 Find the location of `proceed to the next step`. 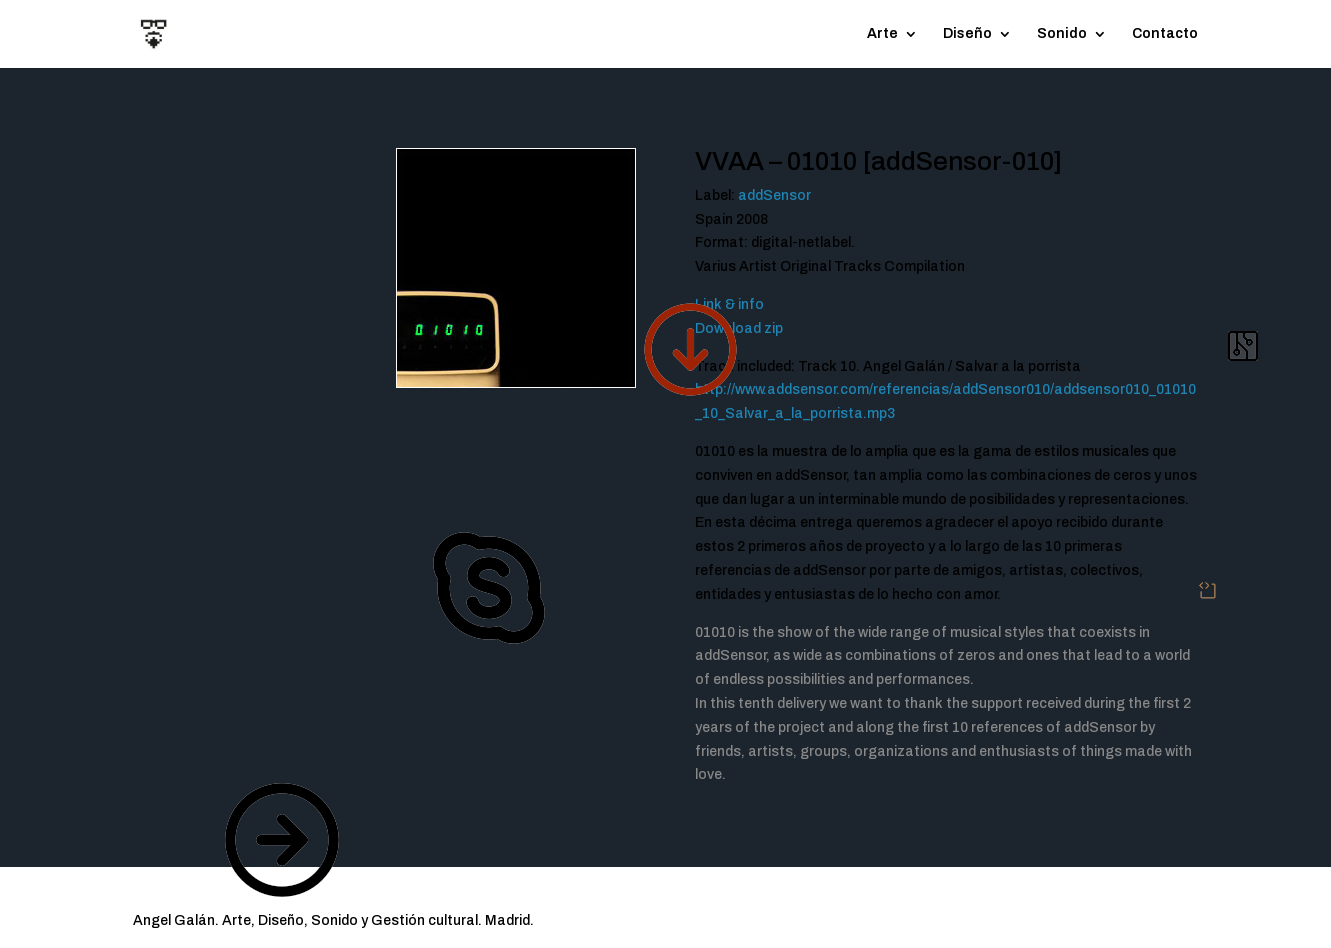

proceed to the next step is located at coordinates (282, 840).